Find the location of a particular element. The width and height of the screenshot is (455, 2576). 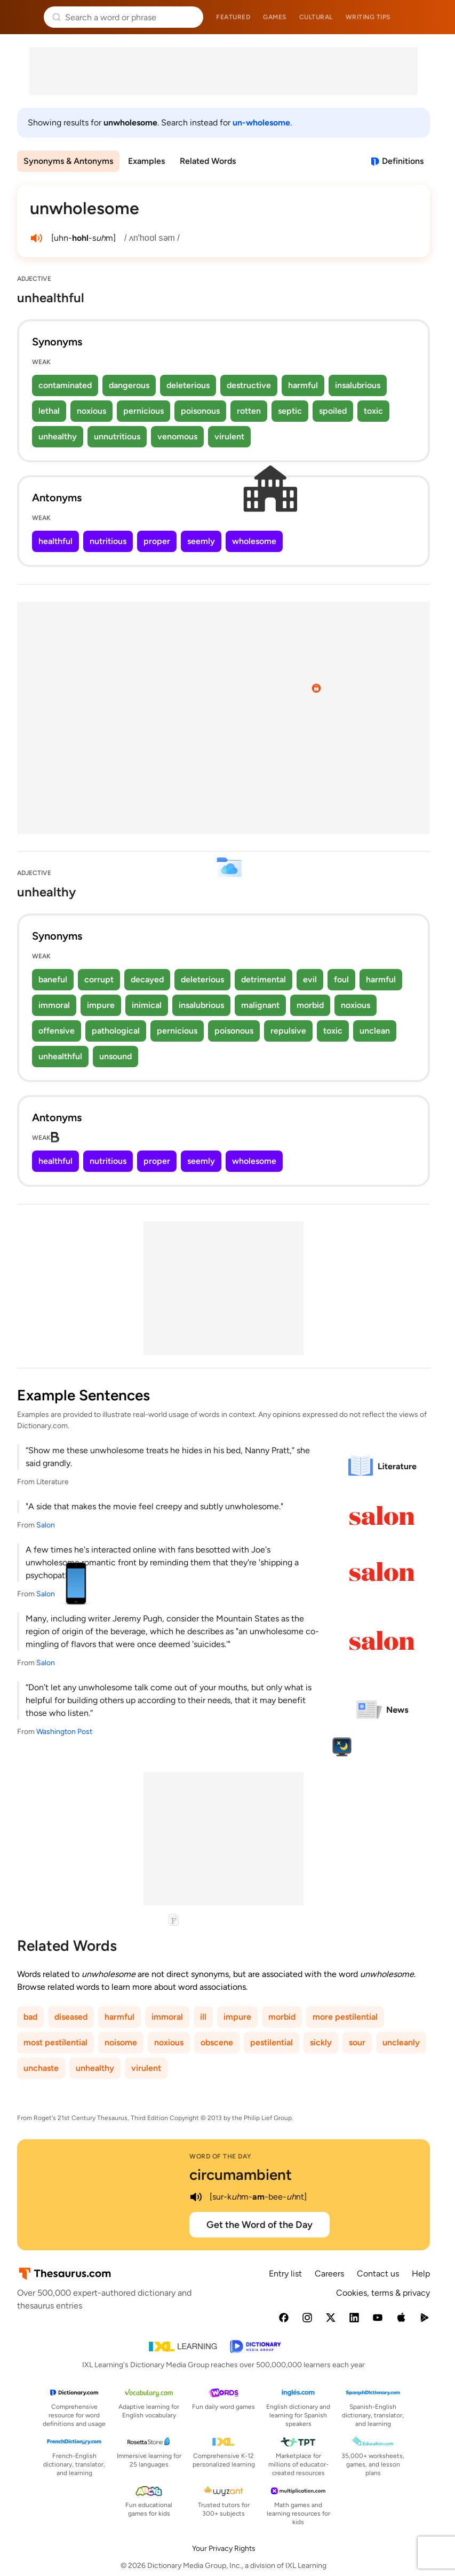

apply bold formatting to selected text is located at coordinates (55, 1137).